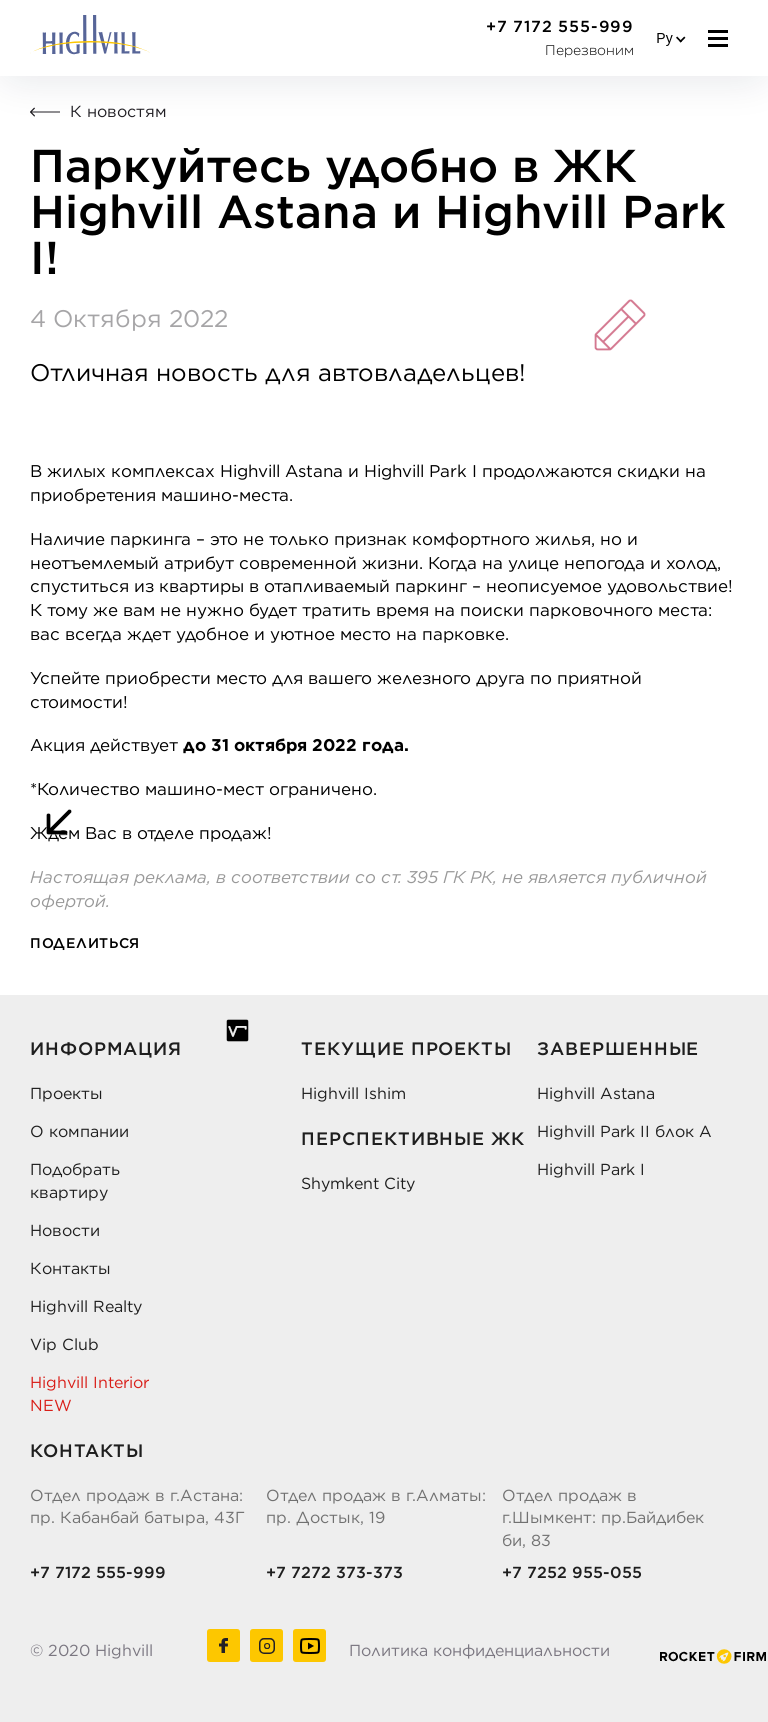 The height and width of the screenshot is (1722, 768). Describe the element at coordinates (619, 326) in the screenshot. I see `edit or modify content` at that location.